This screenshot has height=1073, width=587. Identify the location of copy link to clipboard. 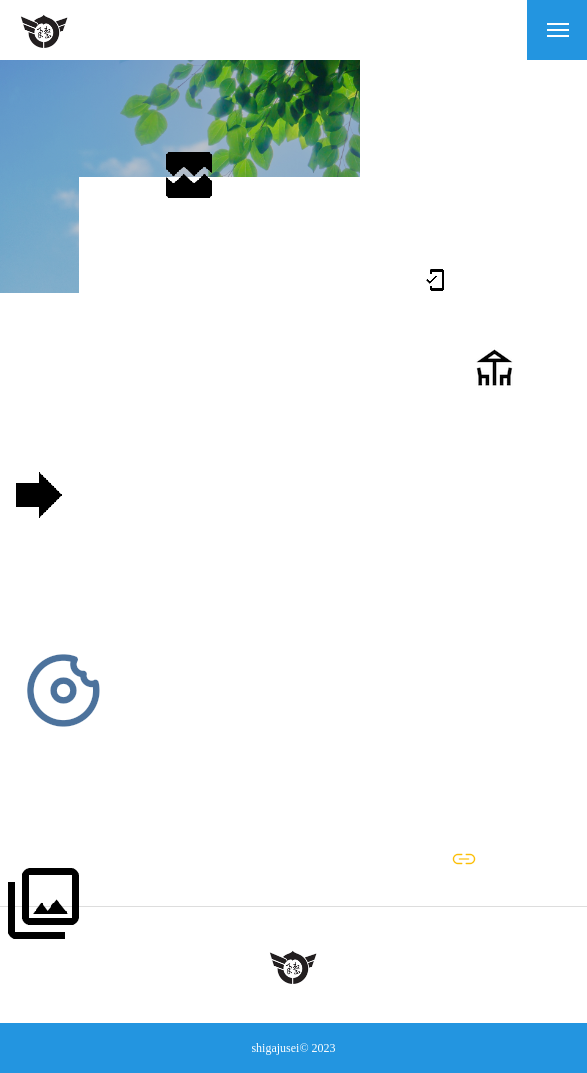
(464, 859).